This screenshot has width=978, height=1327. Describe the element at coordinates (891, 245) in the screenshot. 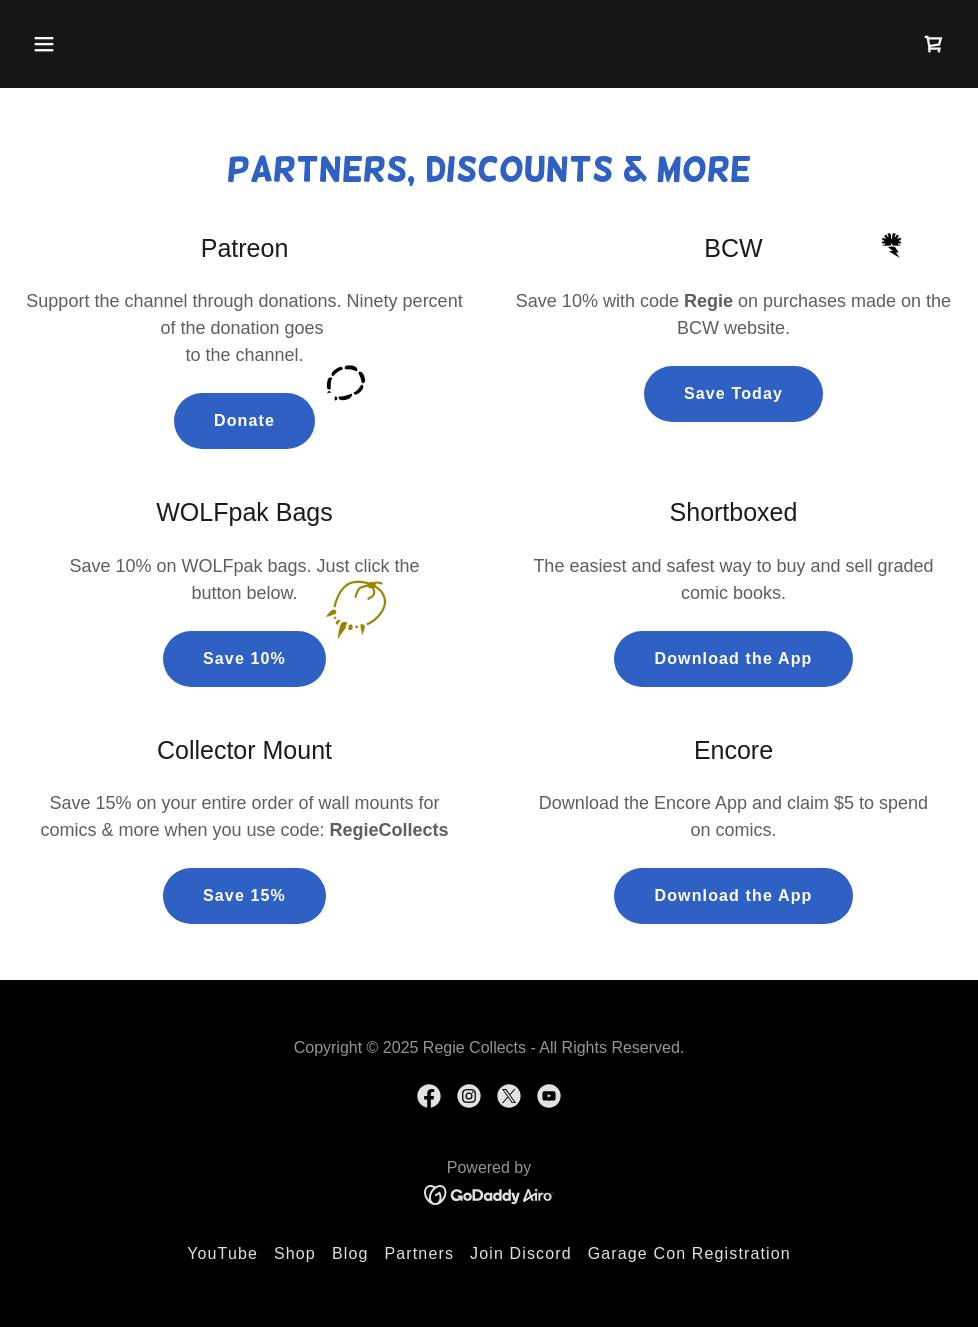

I see `start a brainstorming session` at that location.